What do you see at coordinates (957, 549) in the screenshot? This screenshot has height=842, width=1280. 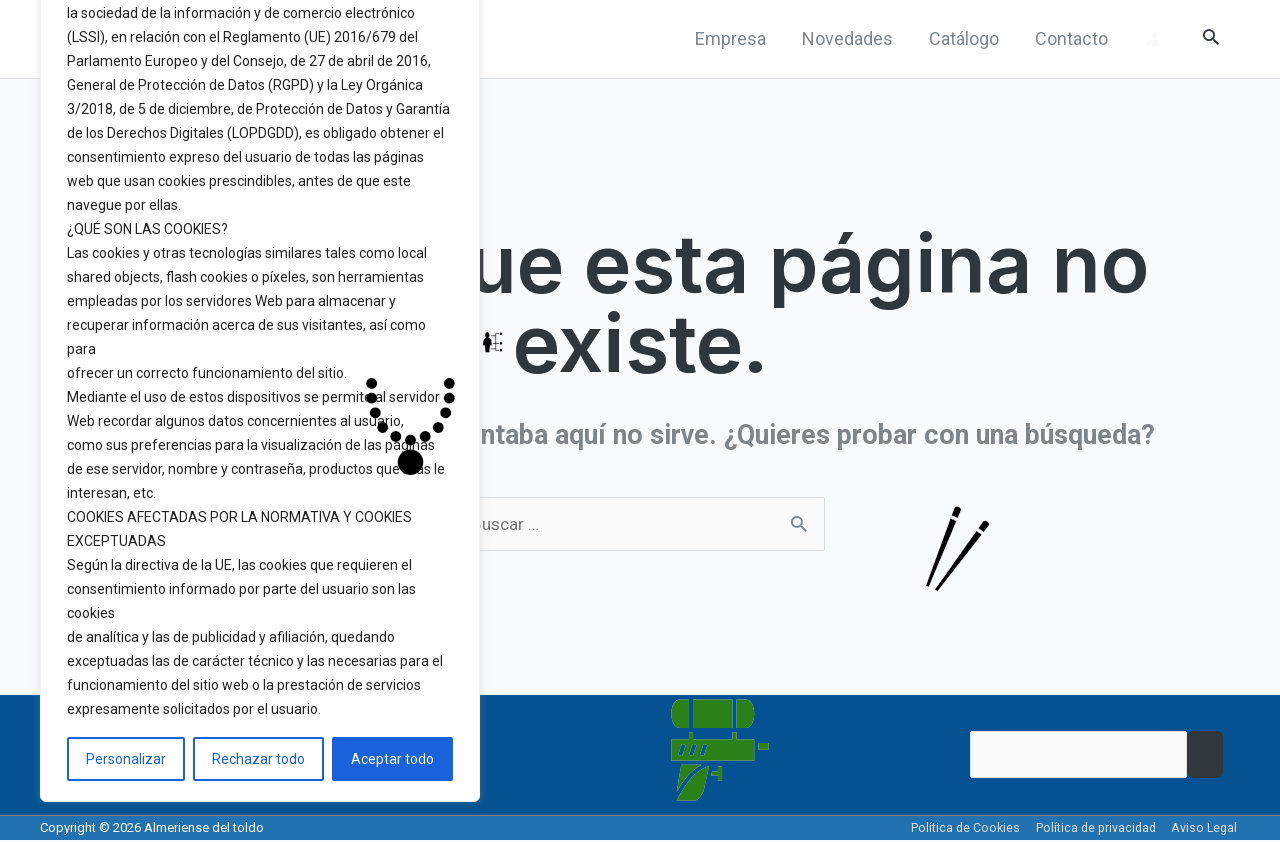 I see `browse asian cuisine or restaurants` at bounding box center [957, 549].